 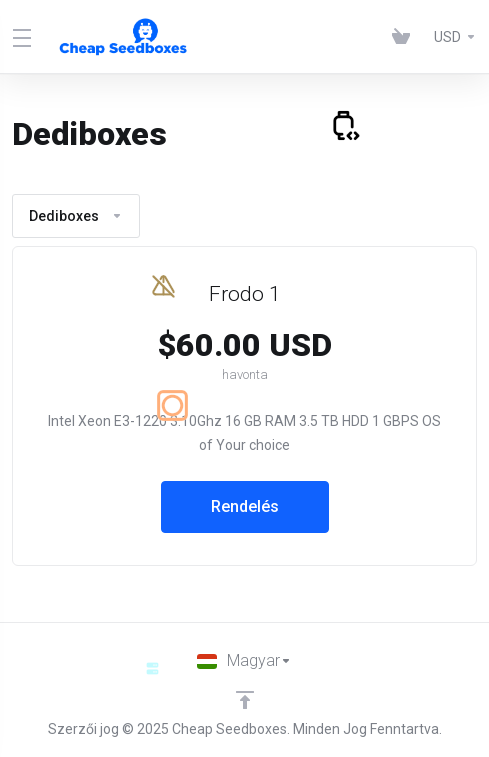 I want to click on tumble dry laundry care instruction, so click(x=172, y=405).